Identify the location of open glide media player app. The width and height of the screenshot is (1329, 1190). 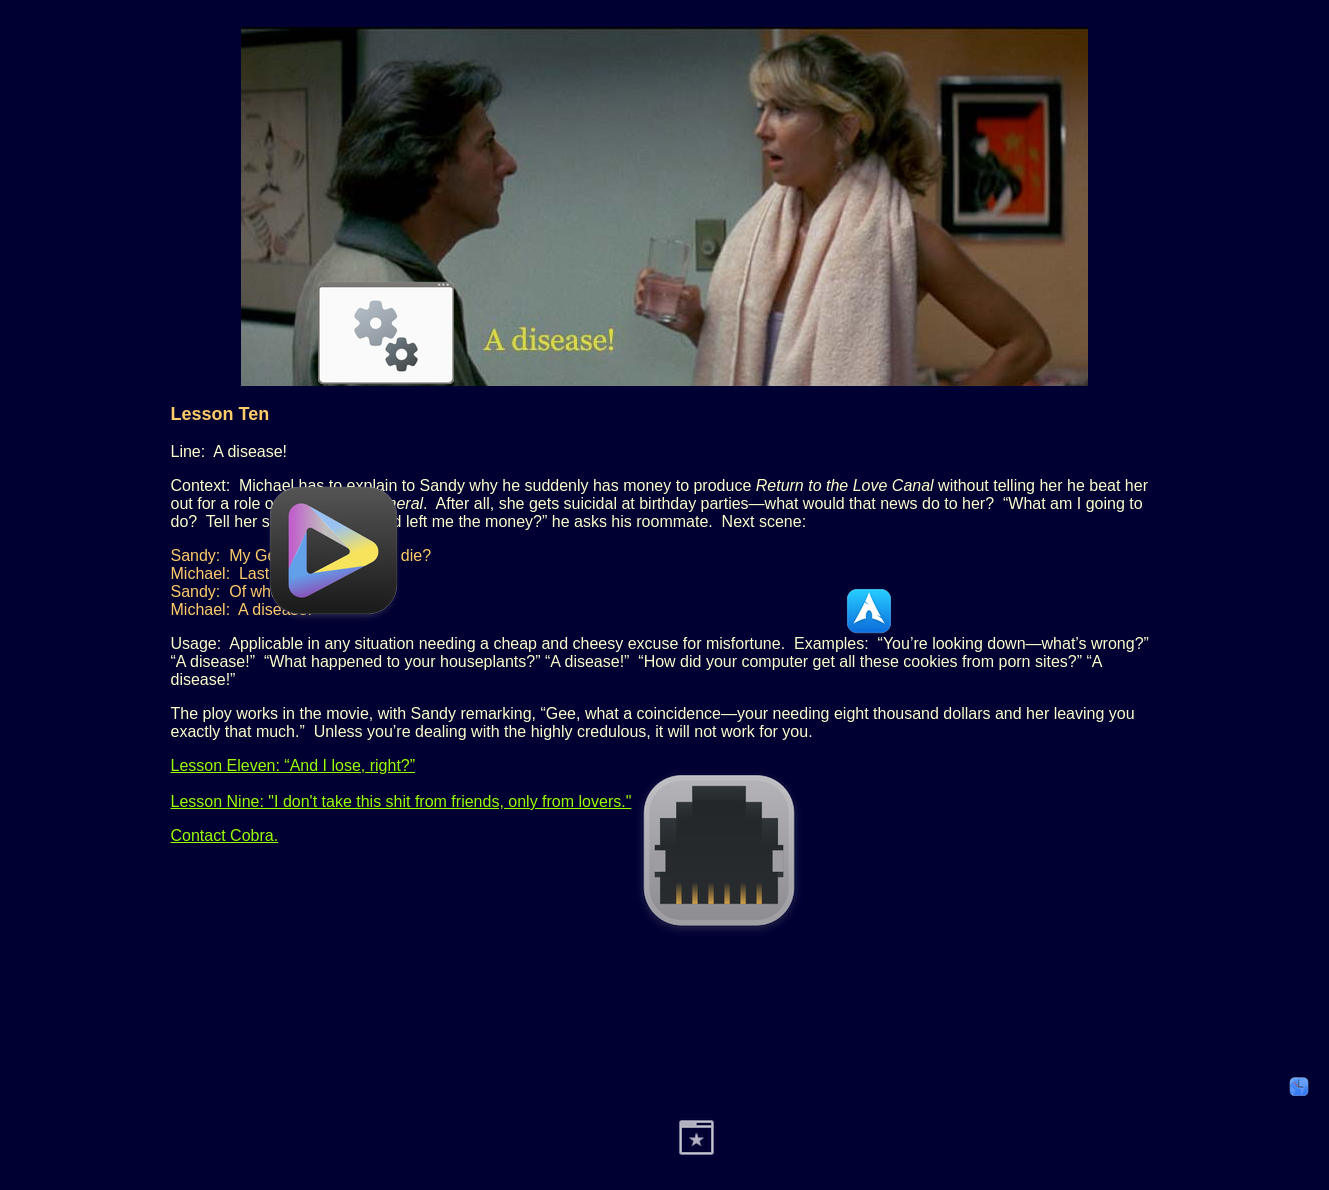
(333, 550).